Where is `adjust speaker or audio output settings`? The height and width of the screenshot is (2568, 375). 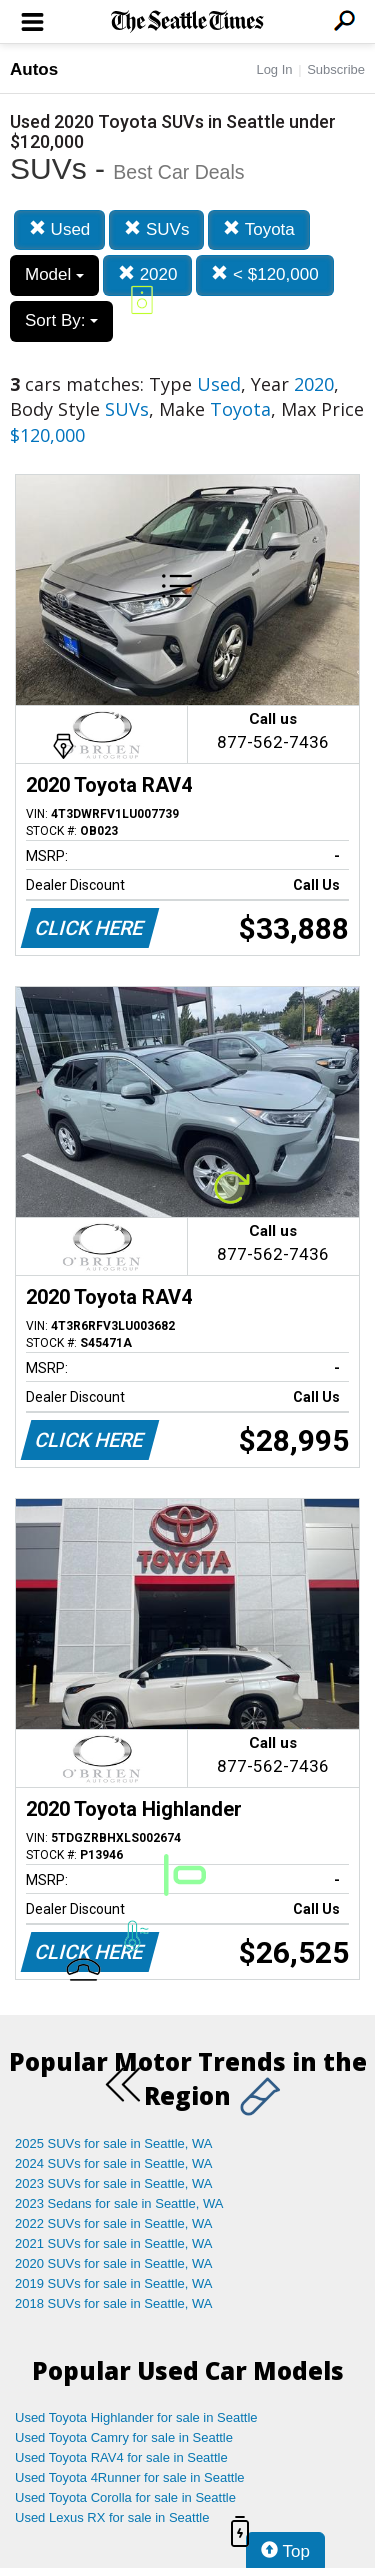
adjust speaker or audio output settings is located at coordinates (142, 300).